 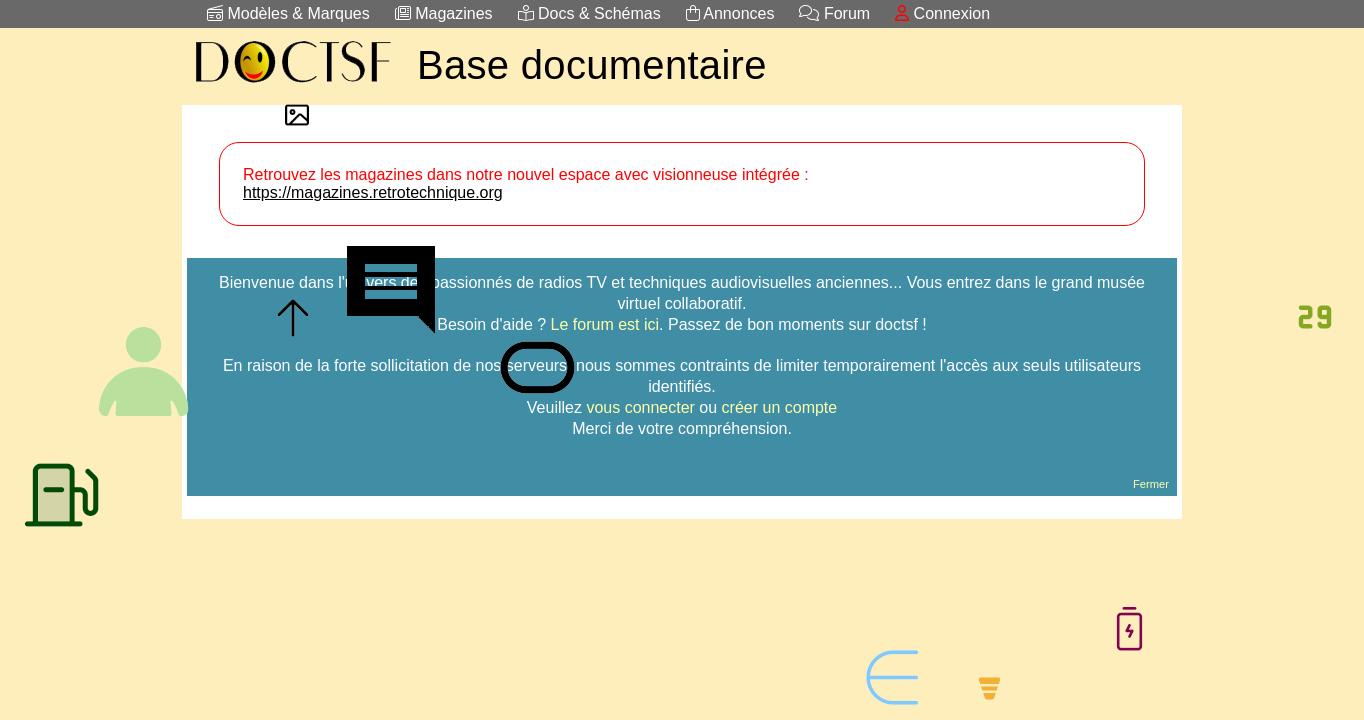 What do you see at coordinates (297, 115) in the screenshot?
I see `view media file` at bounding box center [297, 115].